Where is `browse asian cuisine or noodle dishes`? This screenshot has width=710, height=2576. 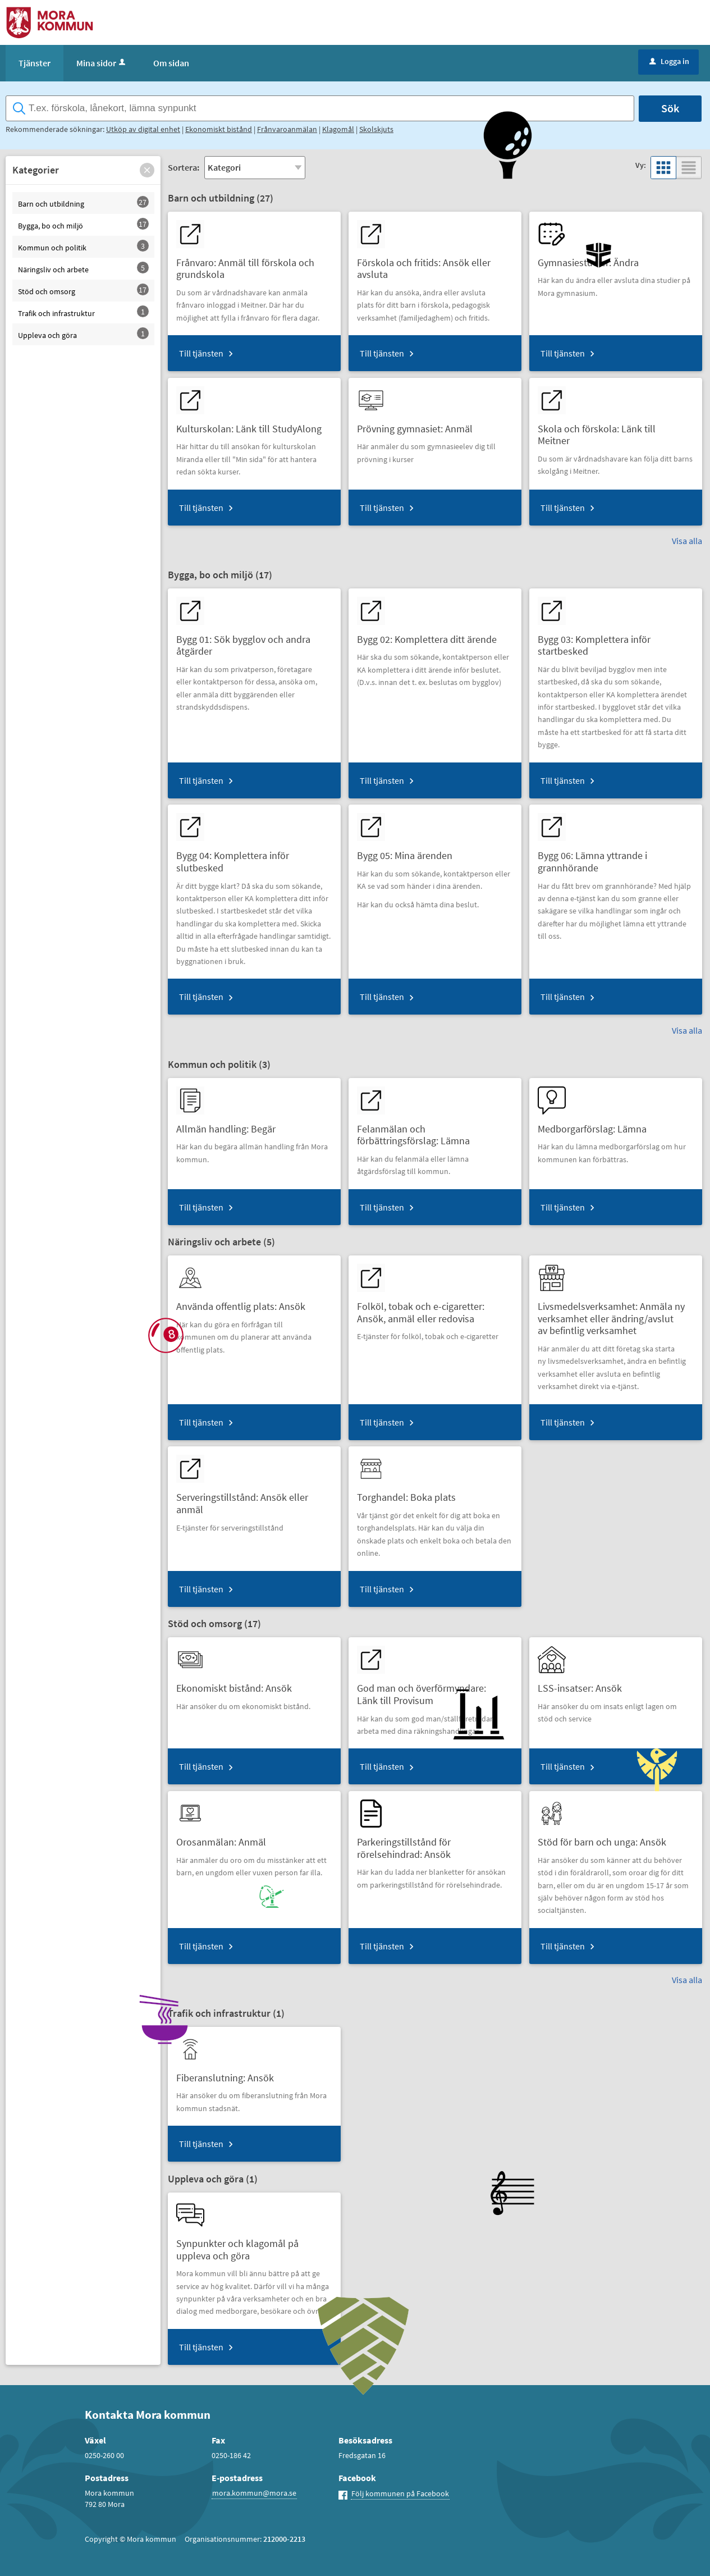 browse asian cuisine or noodle dishes is located at coordinates (164, 2019).